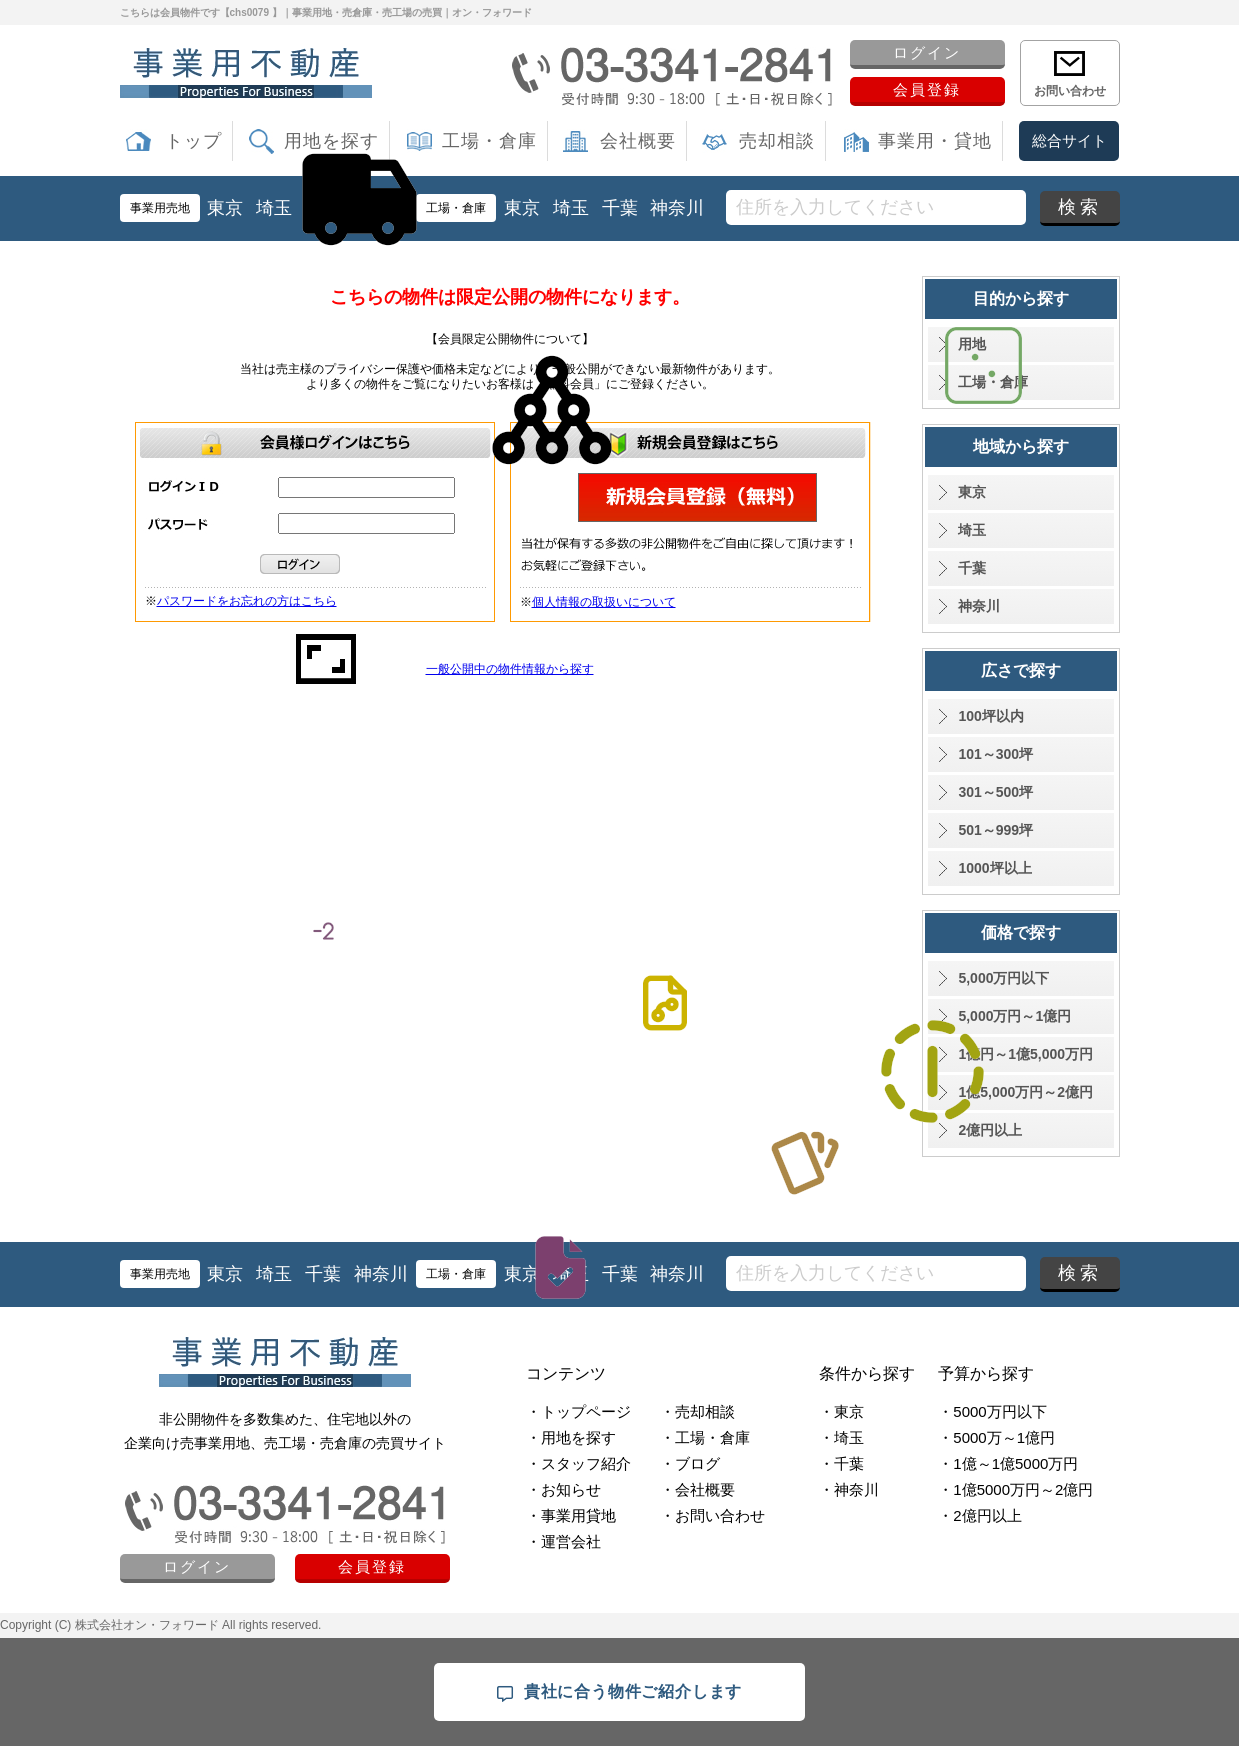 The width and height of the screenshot is (1239, 1746). I want to click on roll dice or generate random number, so click(983, 365).